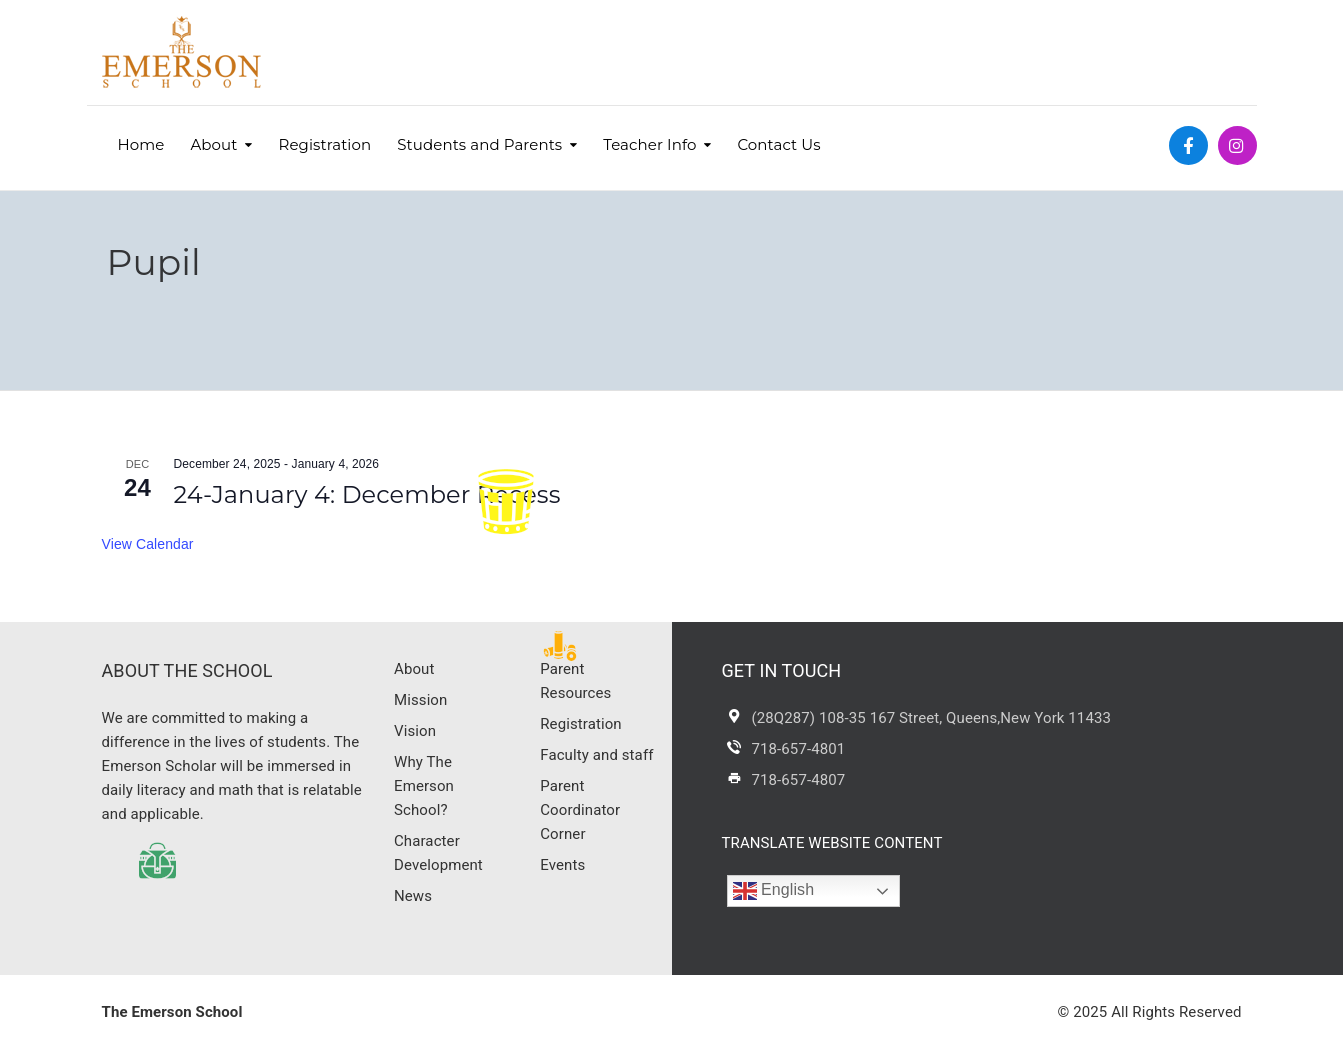  What do you see at coordinates (560, 646) in the screenshot?
I see `select shotgun ammo type` at bounding box center [560, 646].